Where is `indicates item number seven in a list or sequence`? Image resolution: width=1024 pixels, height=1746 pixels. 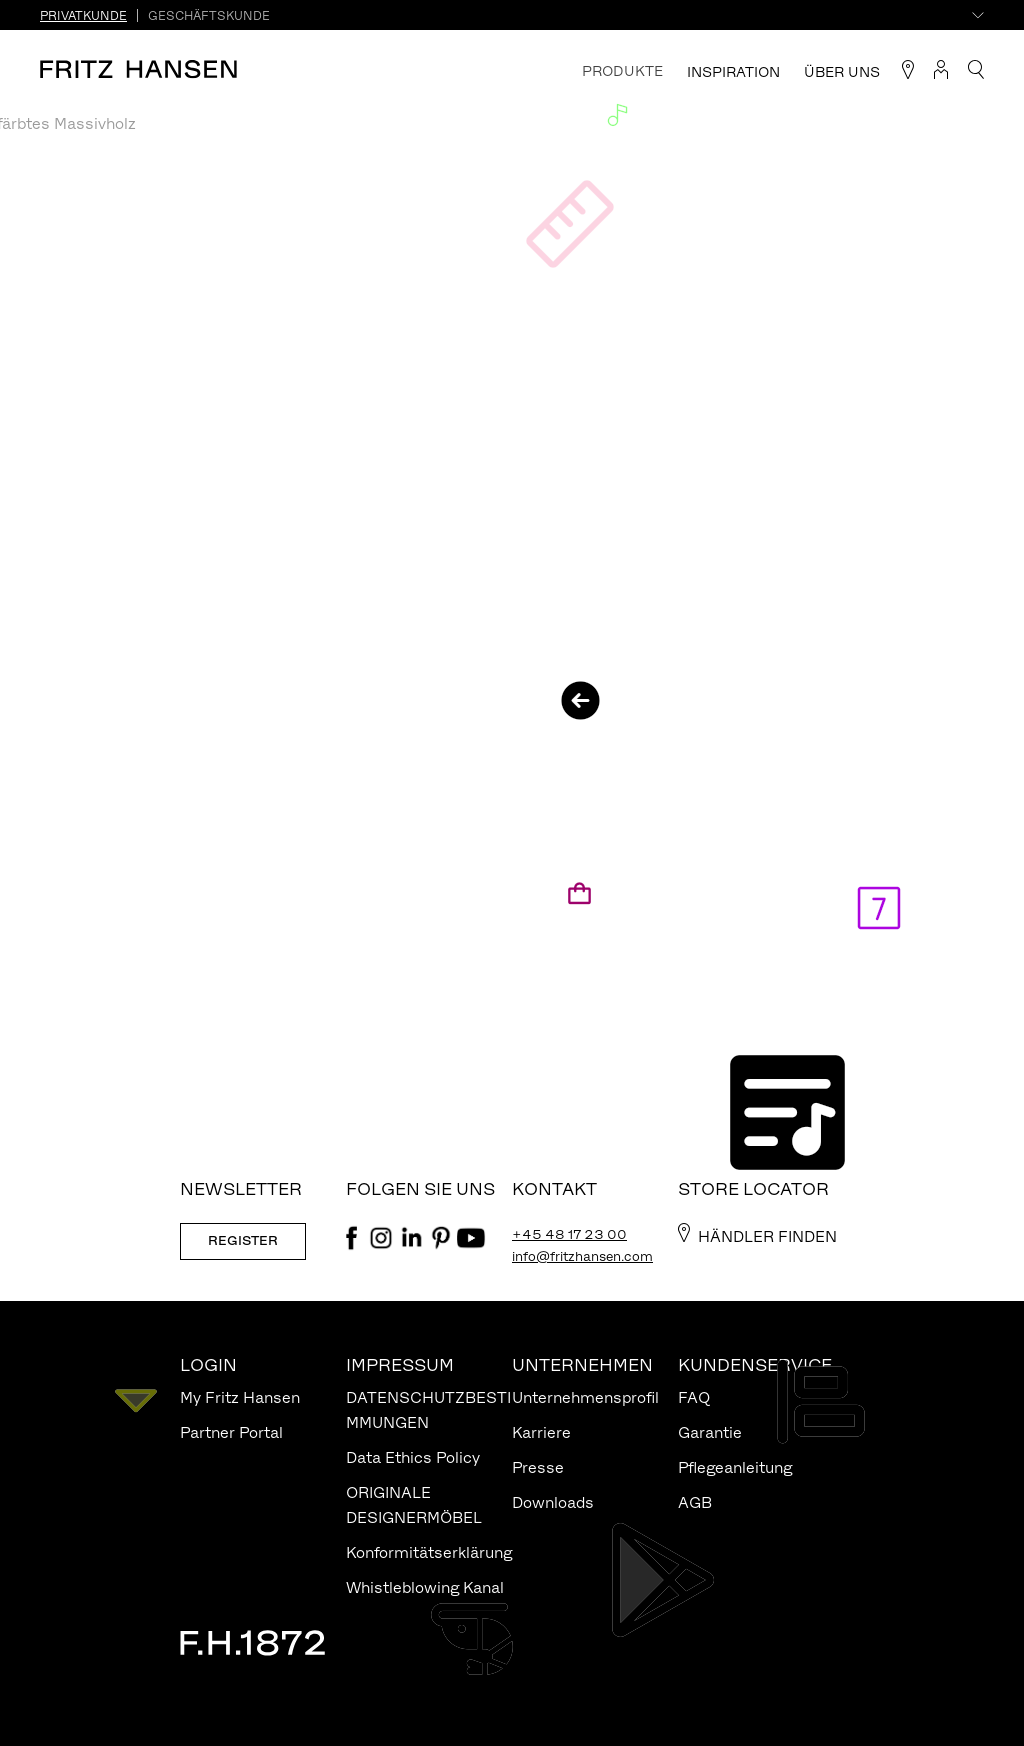 indicates item number seven in a list or sequence is located at coordinates (879, 908).